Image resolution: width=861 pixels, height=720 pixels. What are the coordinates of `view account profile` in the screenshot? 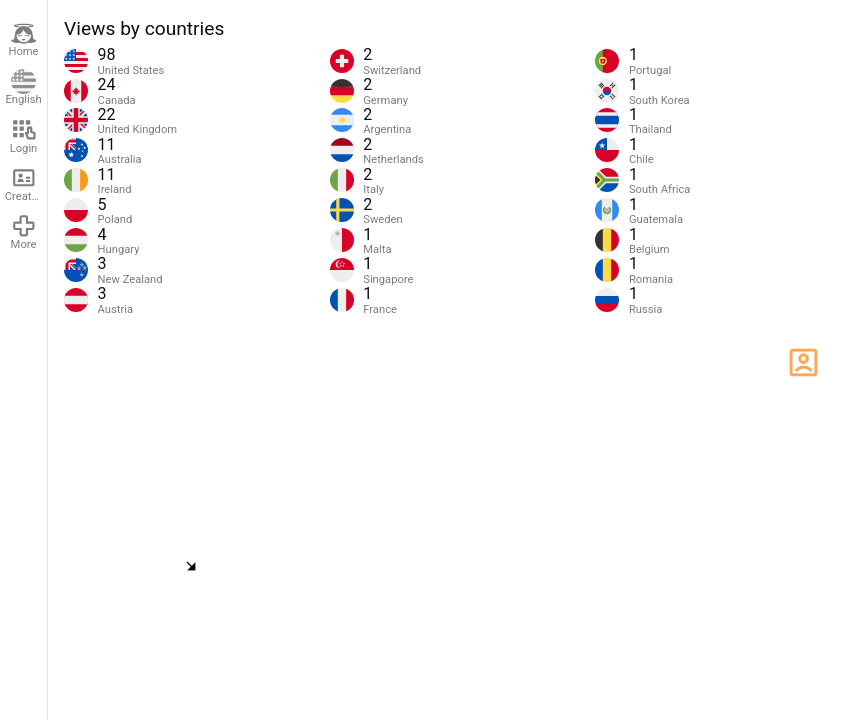 It's located at (803, 362).